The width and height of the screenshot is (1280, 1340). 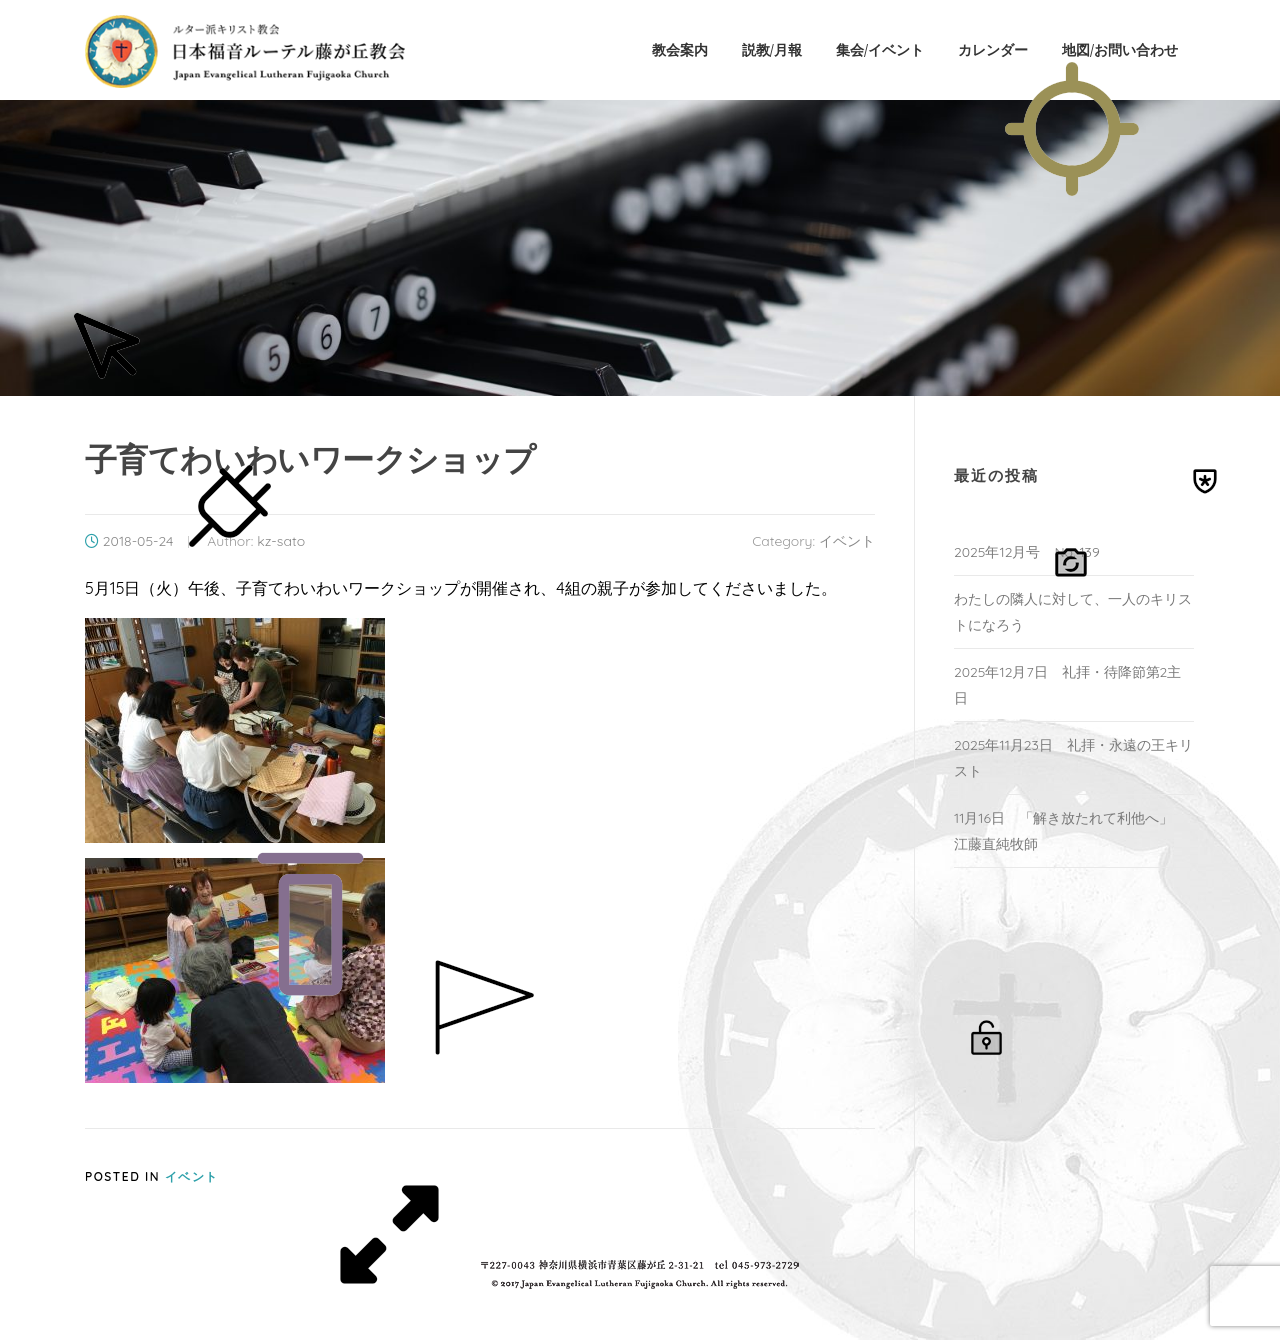 I want to click on align element to top edge, so click(x=310, y=921).